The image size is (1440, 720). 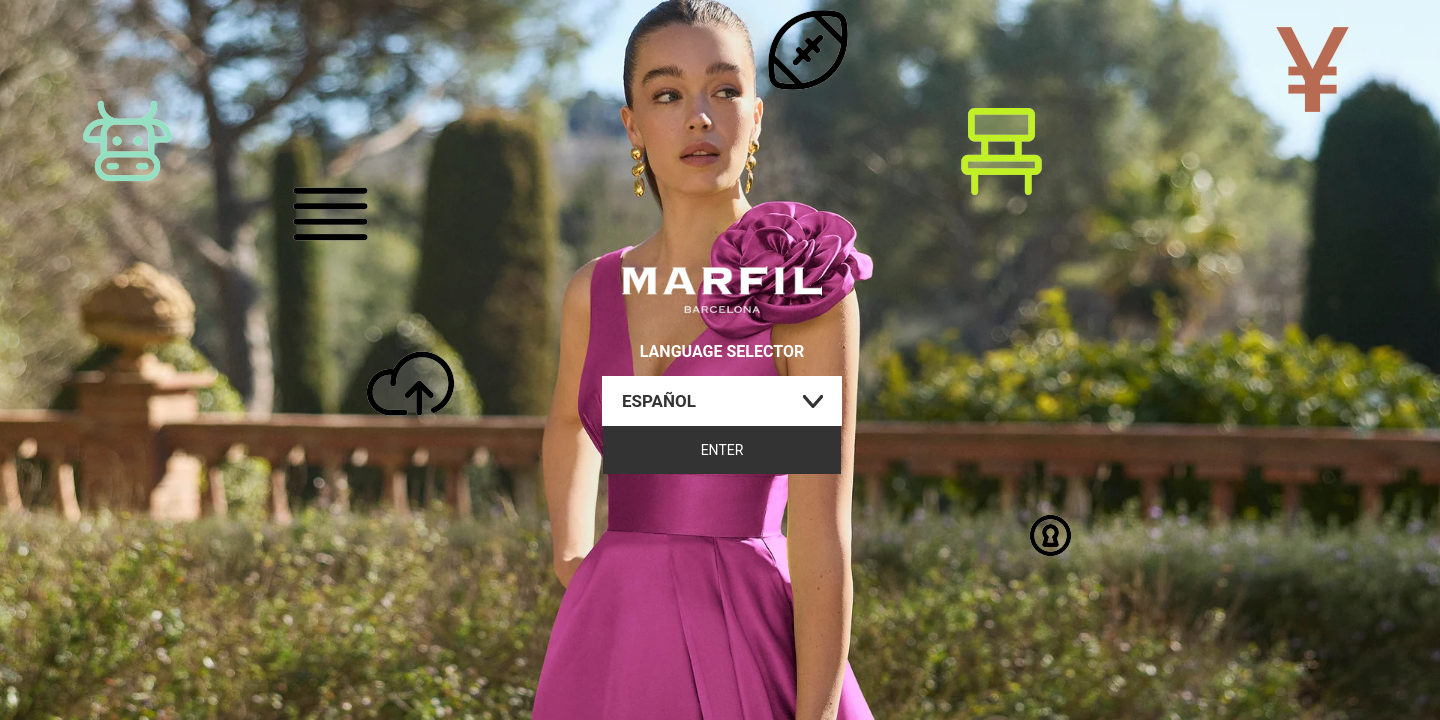 What do you see at coordinates (808, 50) in the screenshot?
I see `access sports scores and updates` at bounding box center [808, 50].